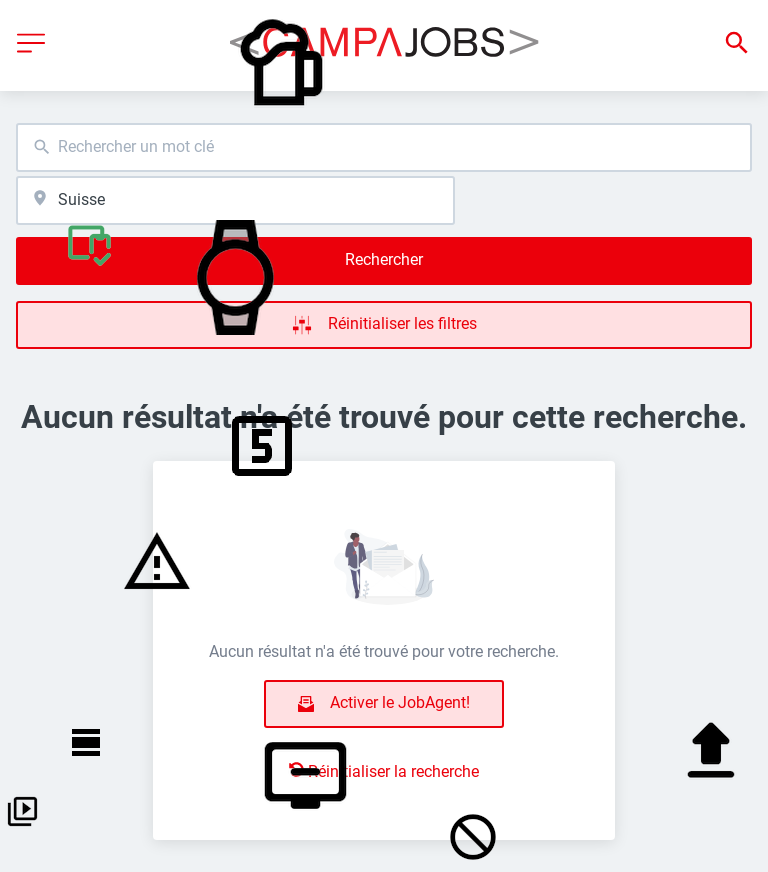 The height and width of the screenshot is (872, 768). Describe the element at coordinates (157, 562) in the screenshot. I see `indicates a warning or caution state` at that location.